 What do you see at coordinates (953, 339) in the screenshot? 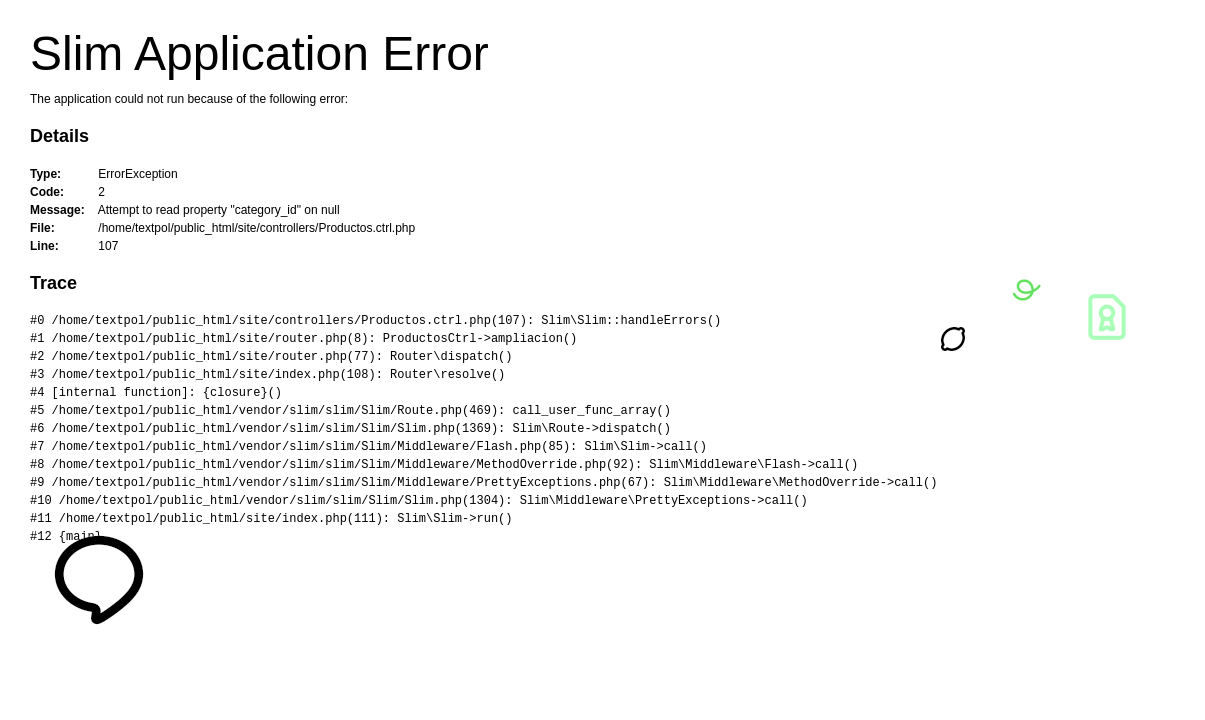
I see `indicates citrus or lemon flavor` at bounding box center [953, 339].